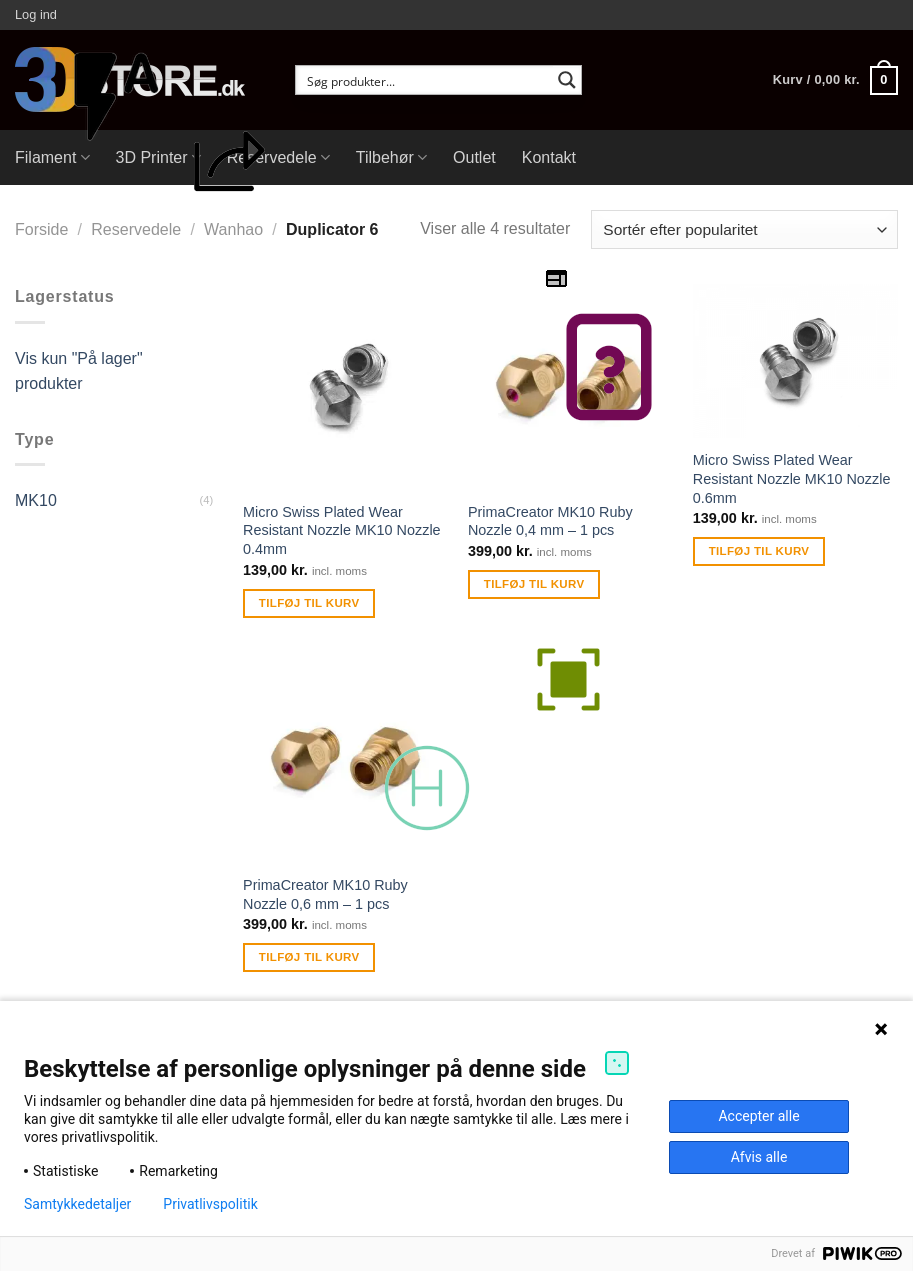 The height and width of the screenshot is (1271, 913). I want to click on enable automatic flash mode for camera, so click(114, 97).